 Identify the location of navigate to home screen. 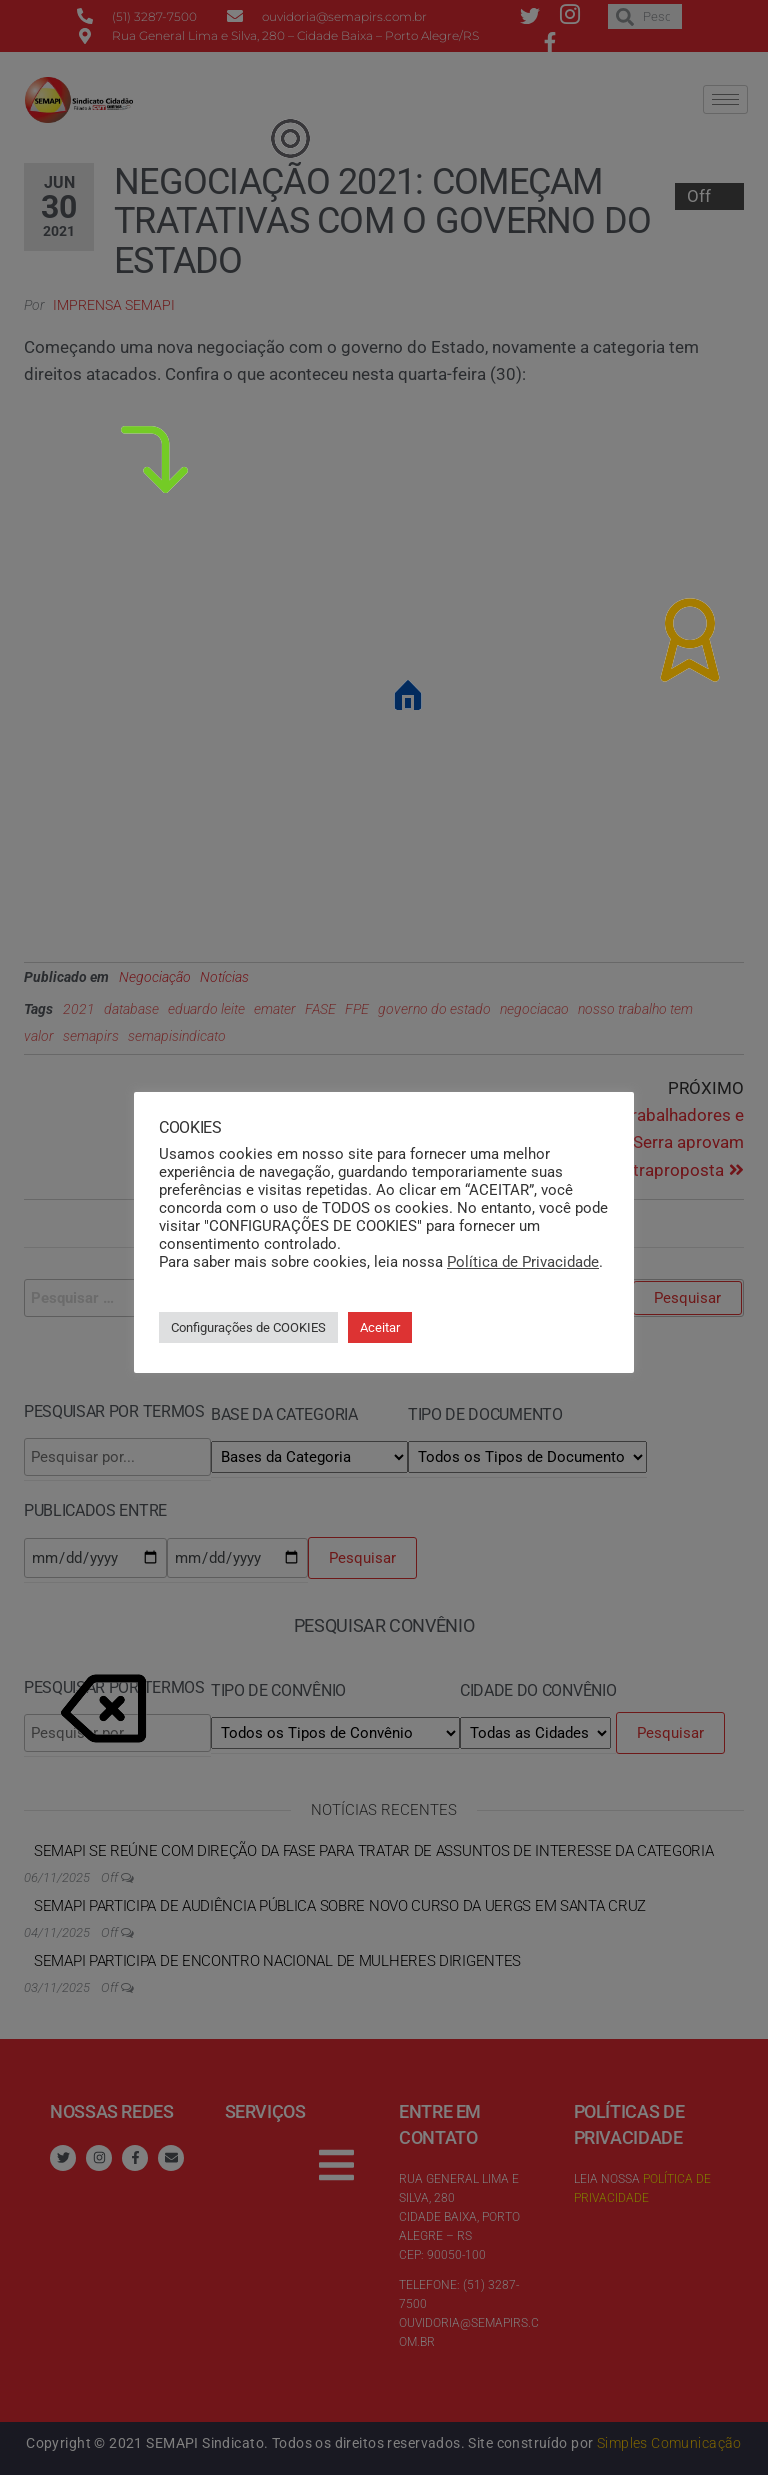
(408, 695).